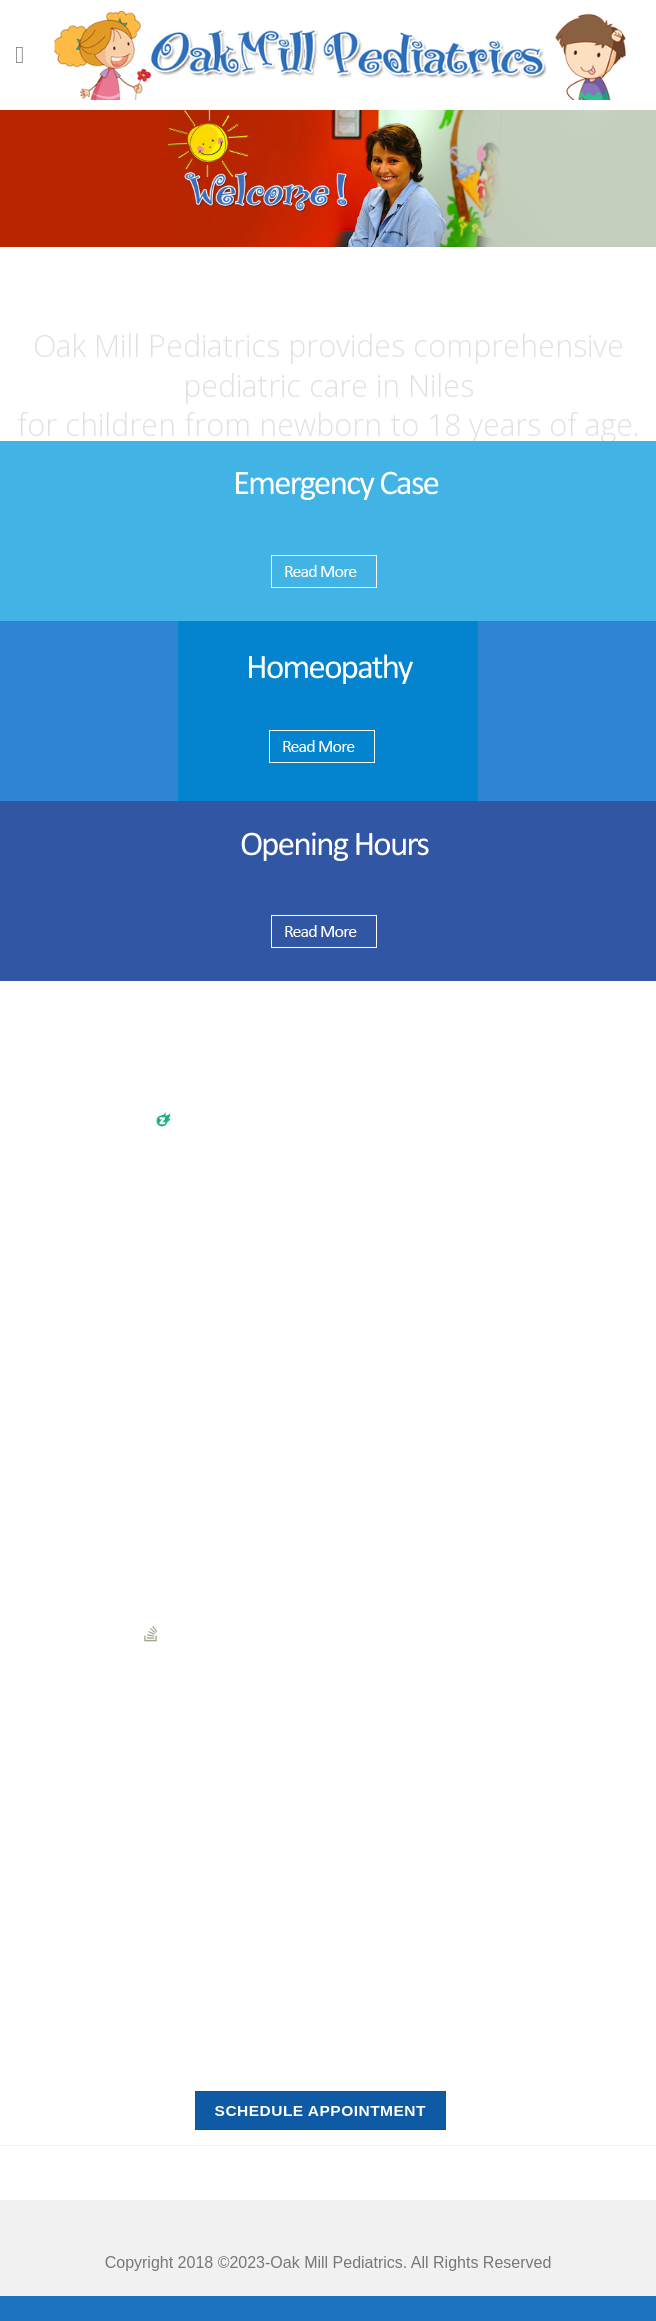 This screenshot has height=2321, width=656. I want to click on visit ZCOOL design community, so click(163, 1119).